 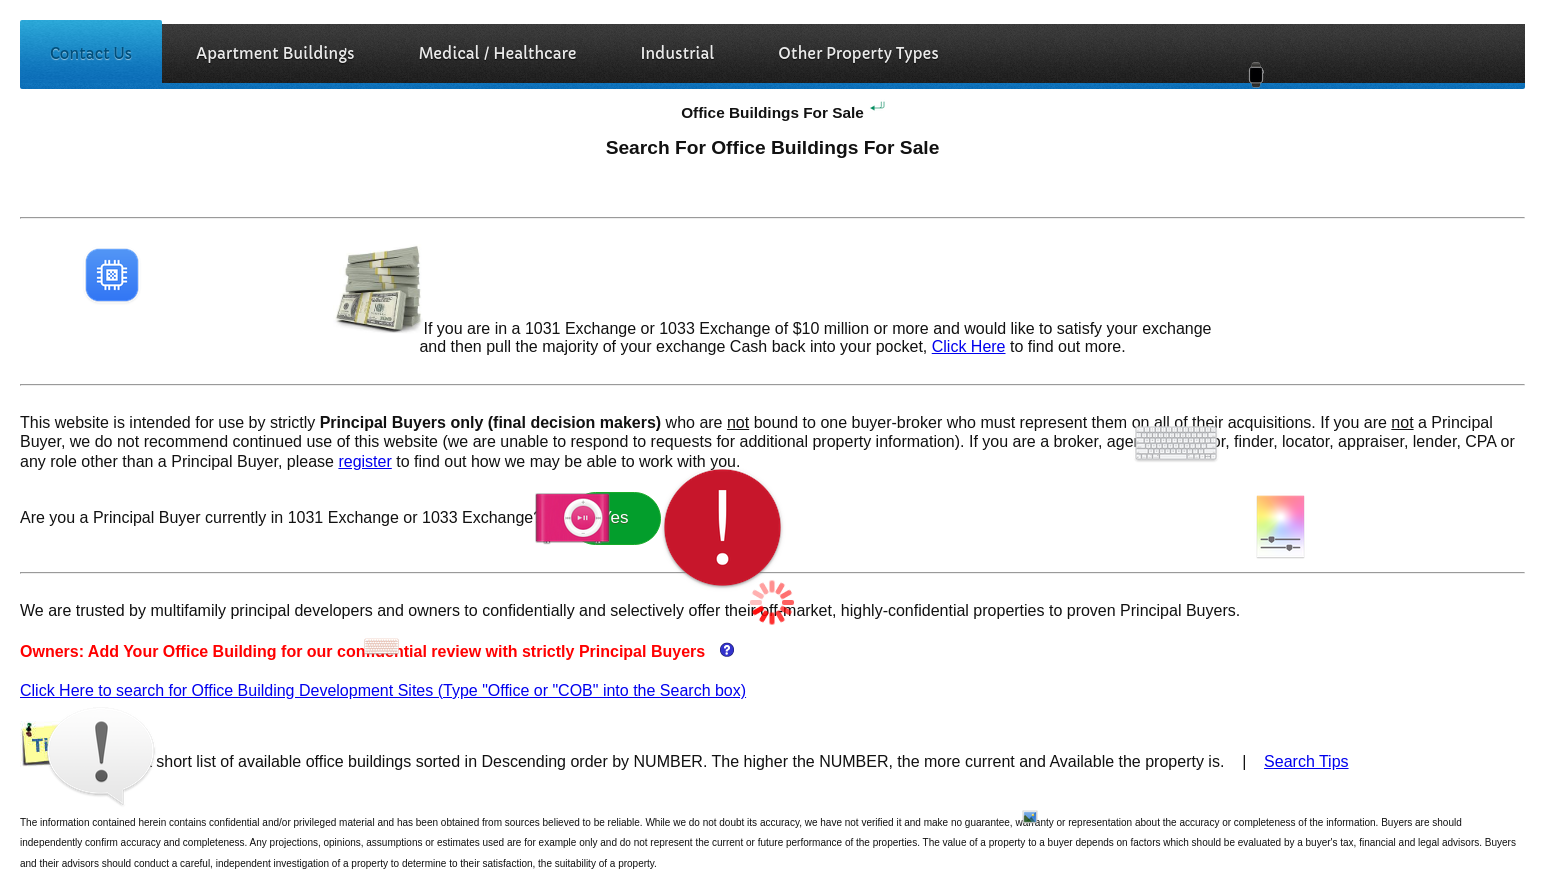 I want to click on browse electronics or hardware apps, so click(x=112, y=275).